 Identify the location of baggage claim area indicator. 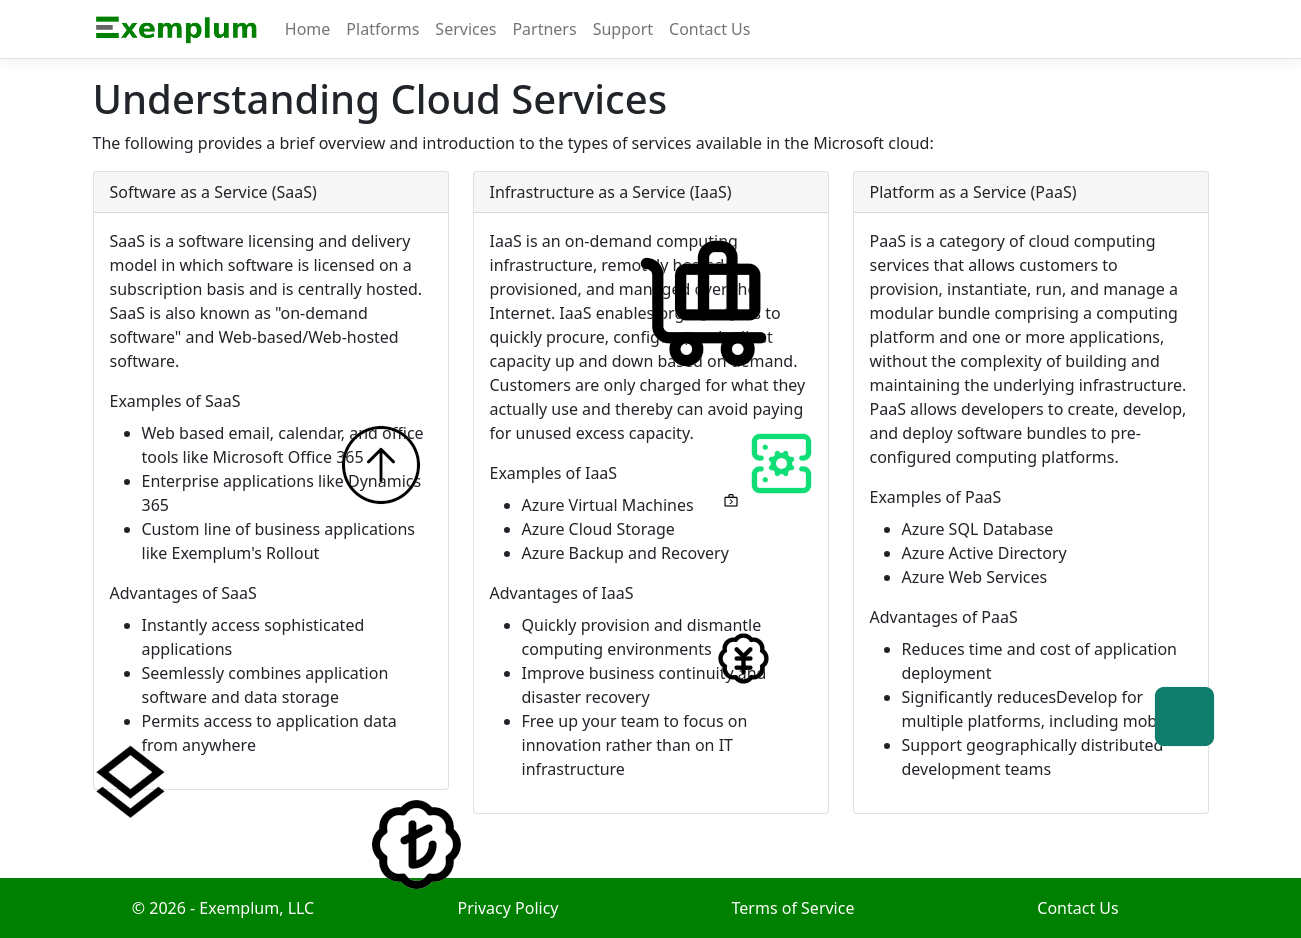
(703, 303).